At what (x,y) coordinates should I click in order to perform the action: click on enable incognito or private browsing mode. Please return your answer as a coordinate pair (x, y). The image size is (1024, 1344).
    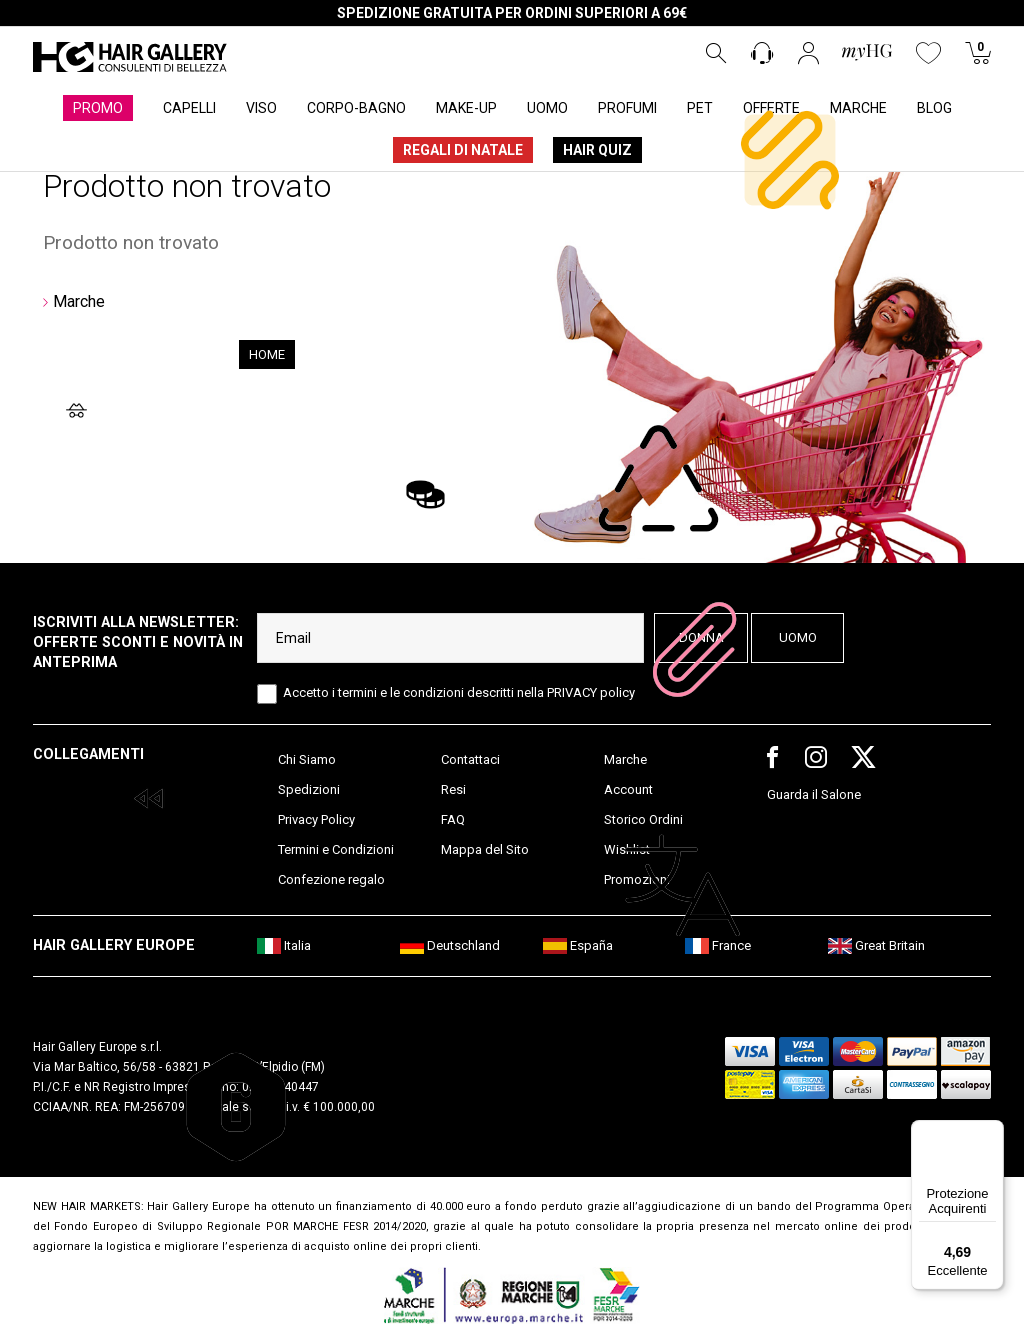
    Looking at the image, I should click on (76, 410).